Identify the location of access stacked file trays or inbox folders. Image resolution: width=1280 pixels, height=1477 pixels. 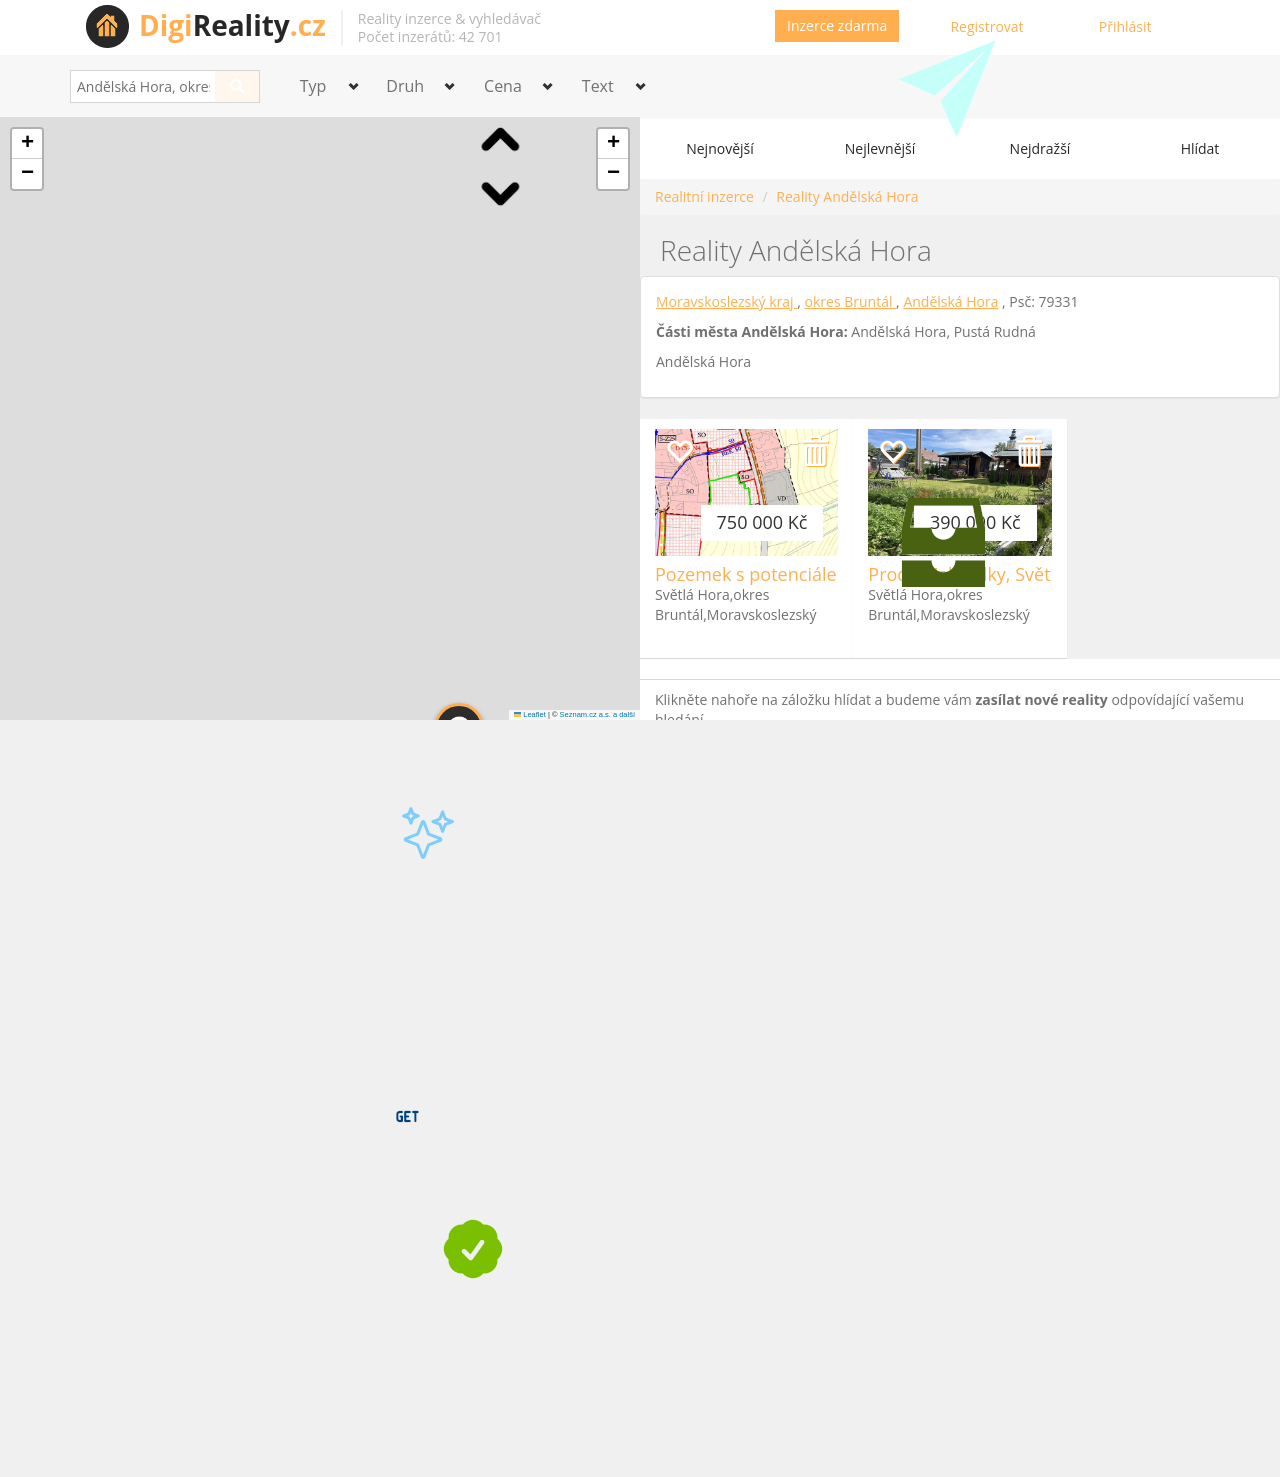
(943, 542).